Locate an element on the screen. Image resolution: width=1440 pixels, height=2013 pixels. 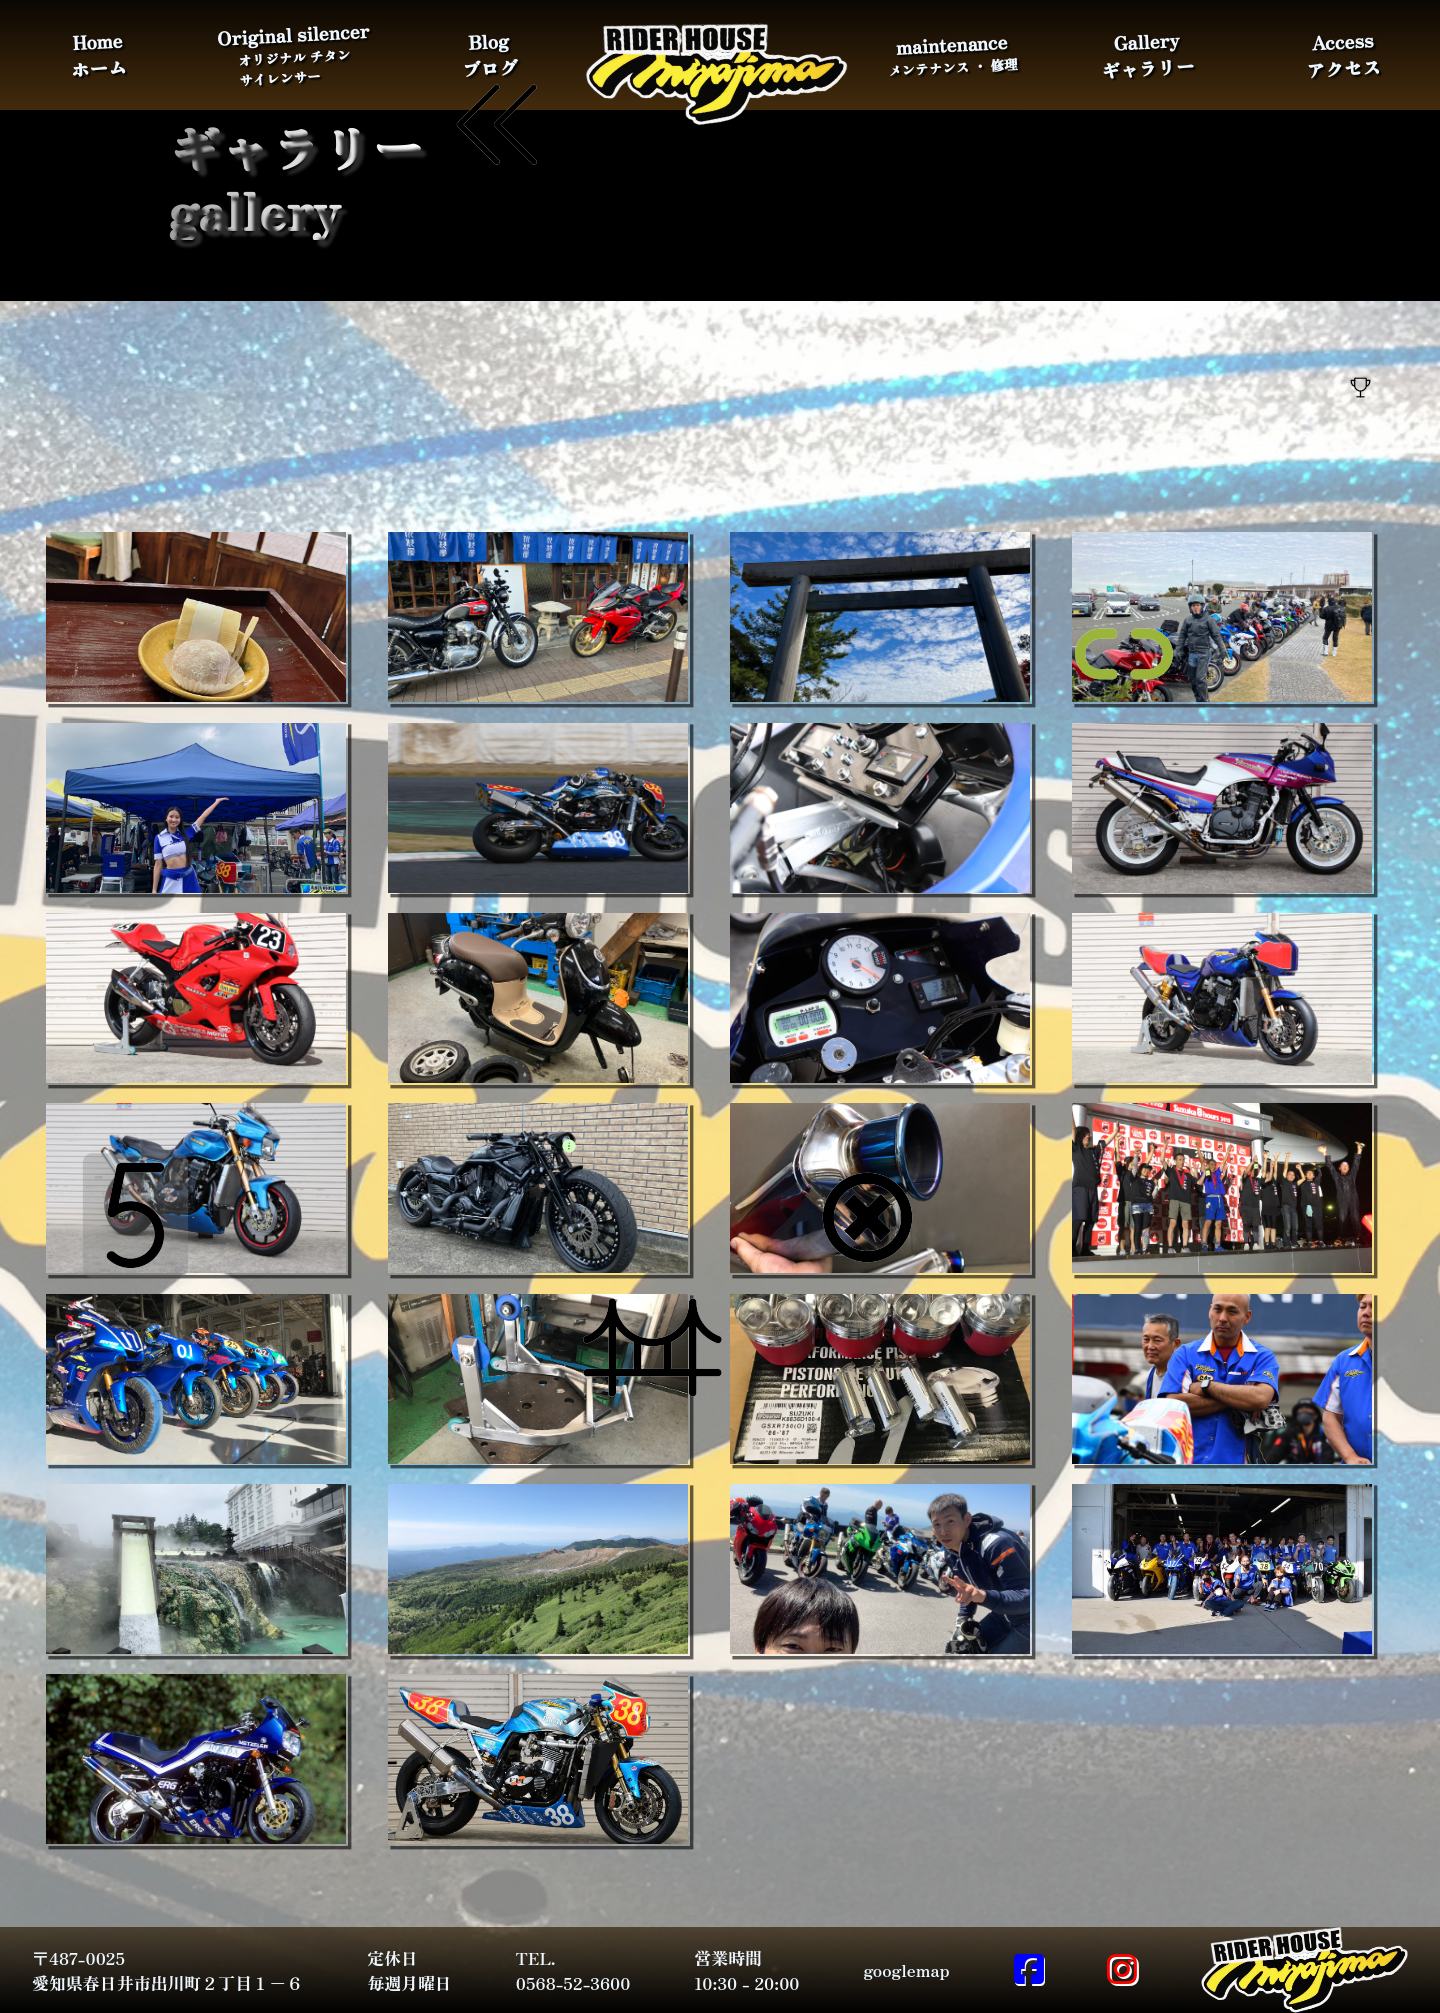
view achievements or awards is located at coordinates (1360, 387).